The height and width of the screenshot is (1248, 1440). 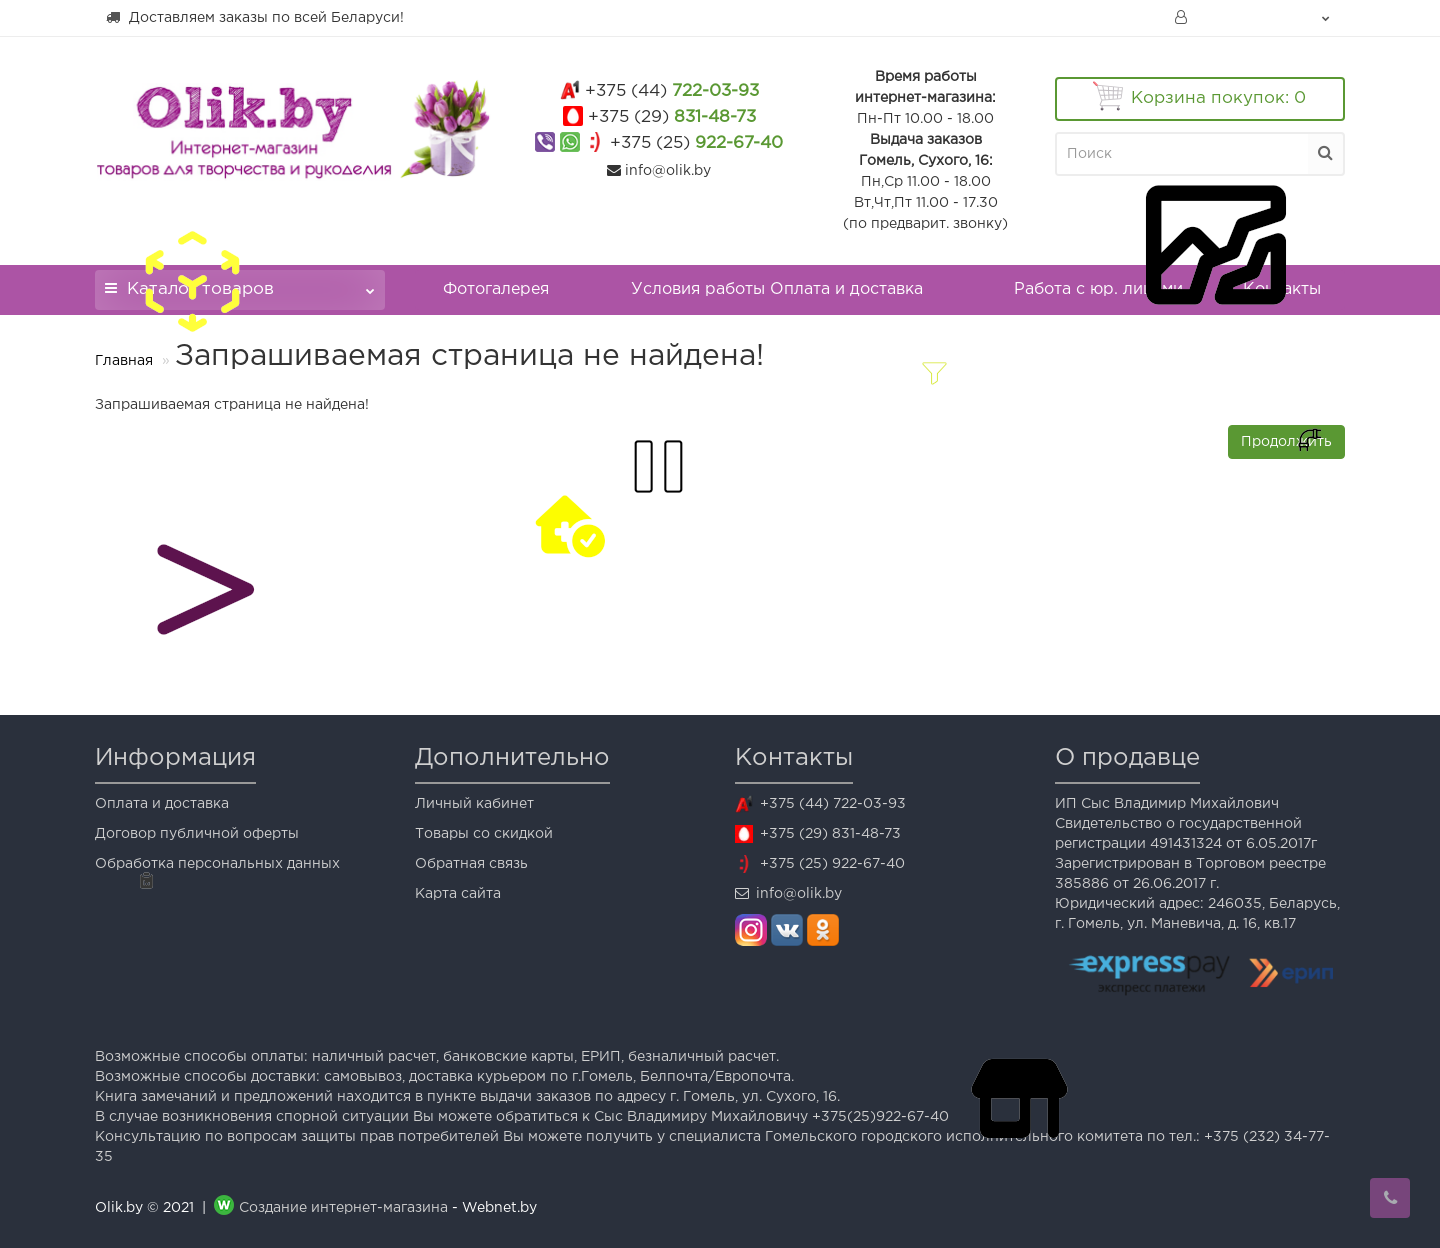 I want to click on view clipboard data or statistics, so click(x=146, y=880).